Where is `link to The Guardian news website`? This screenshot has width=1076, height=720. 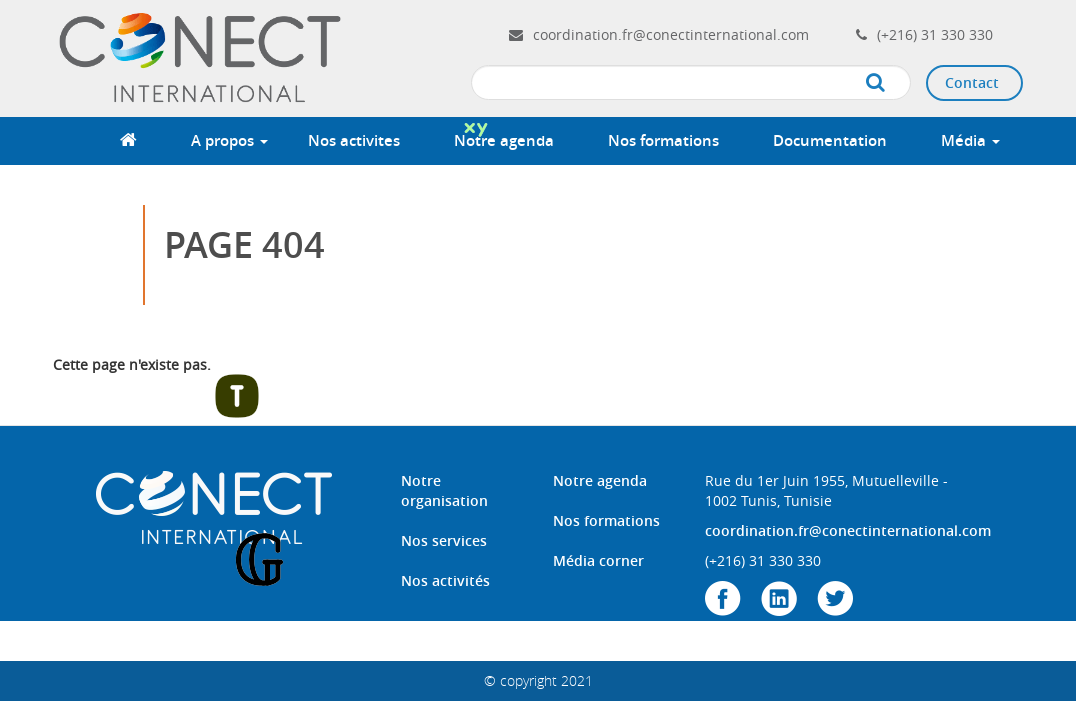 link to The Guardian news website is located at coordinates (259, 559).